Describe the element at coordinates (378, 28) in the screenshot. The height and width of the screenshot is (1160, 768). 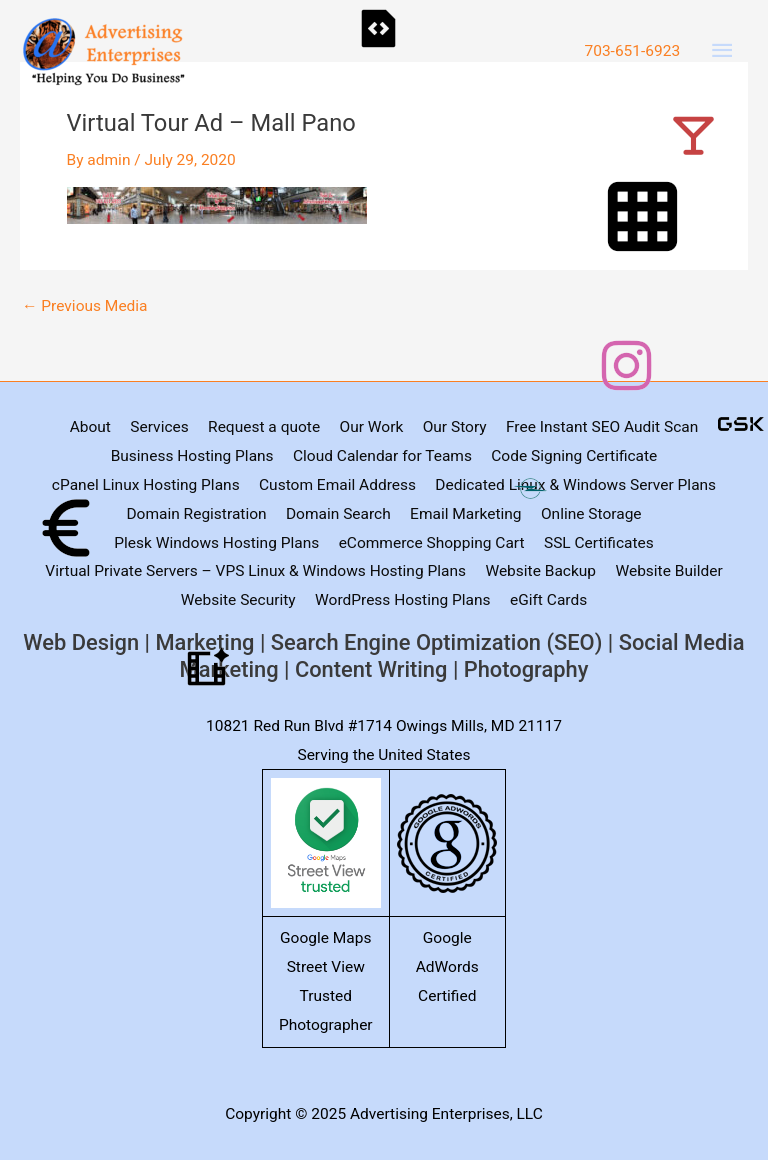
I see `open a code or source file` at that location.